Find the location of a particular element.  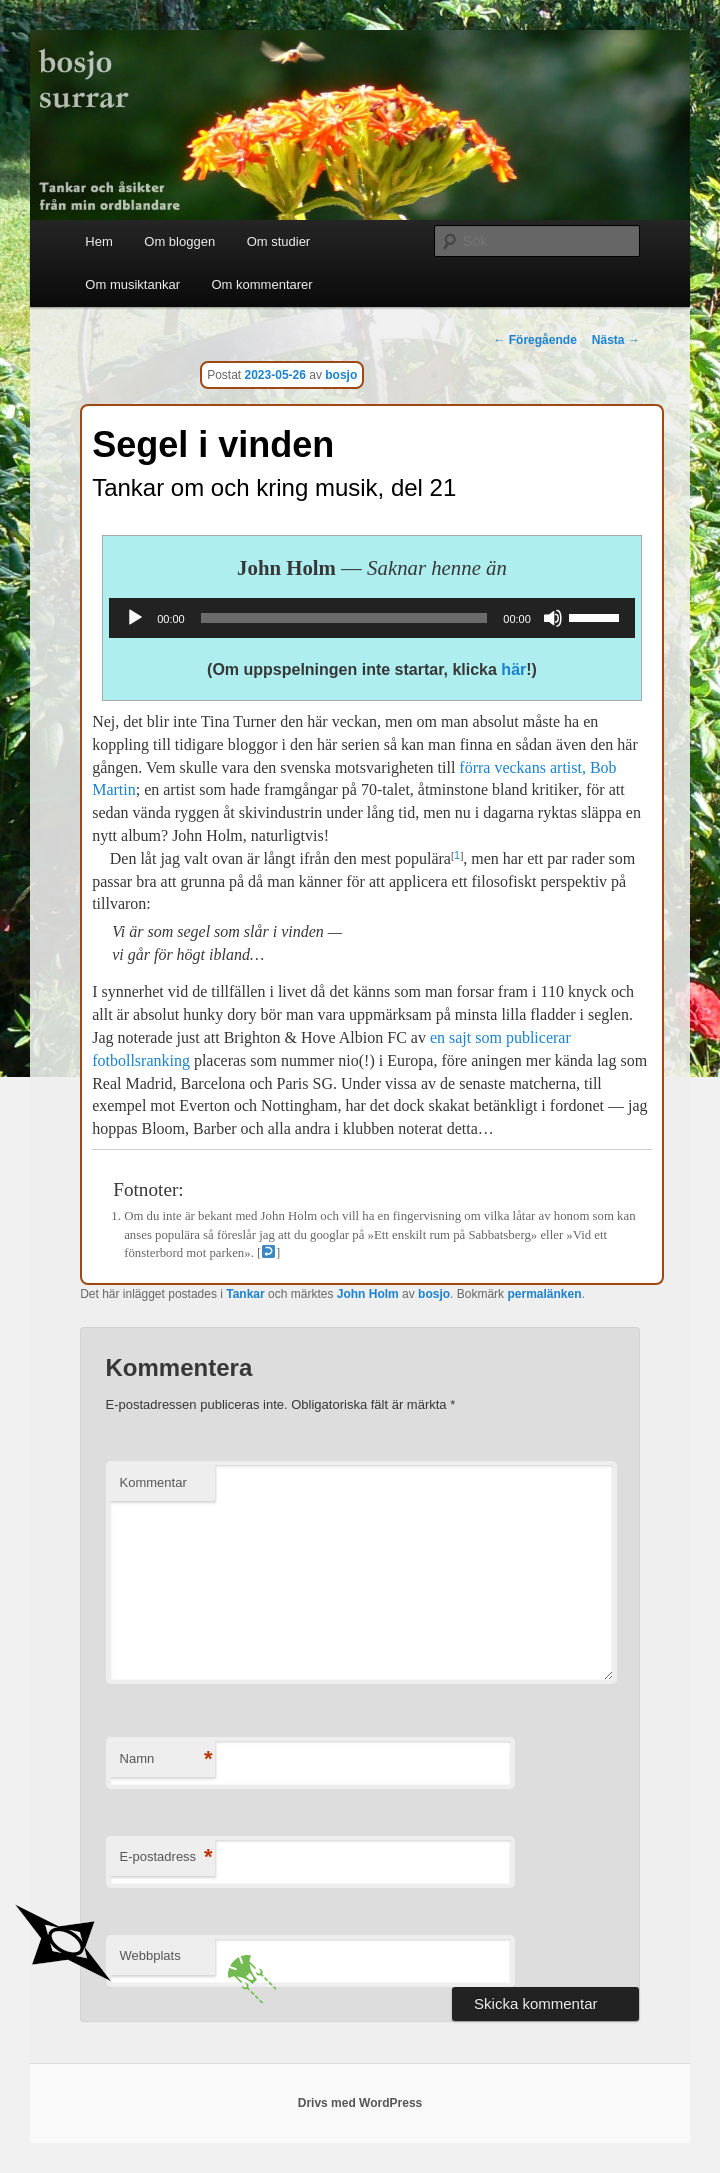

mark as favorite is located at coordinates (63, 1942).